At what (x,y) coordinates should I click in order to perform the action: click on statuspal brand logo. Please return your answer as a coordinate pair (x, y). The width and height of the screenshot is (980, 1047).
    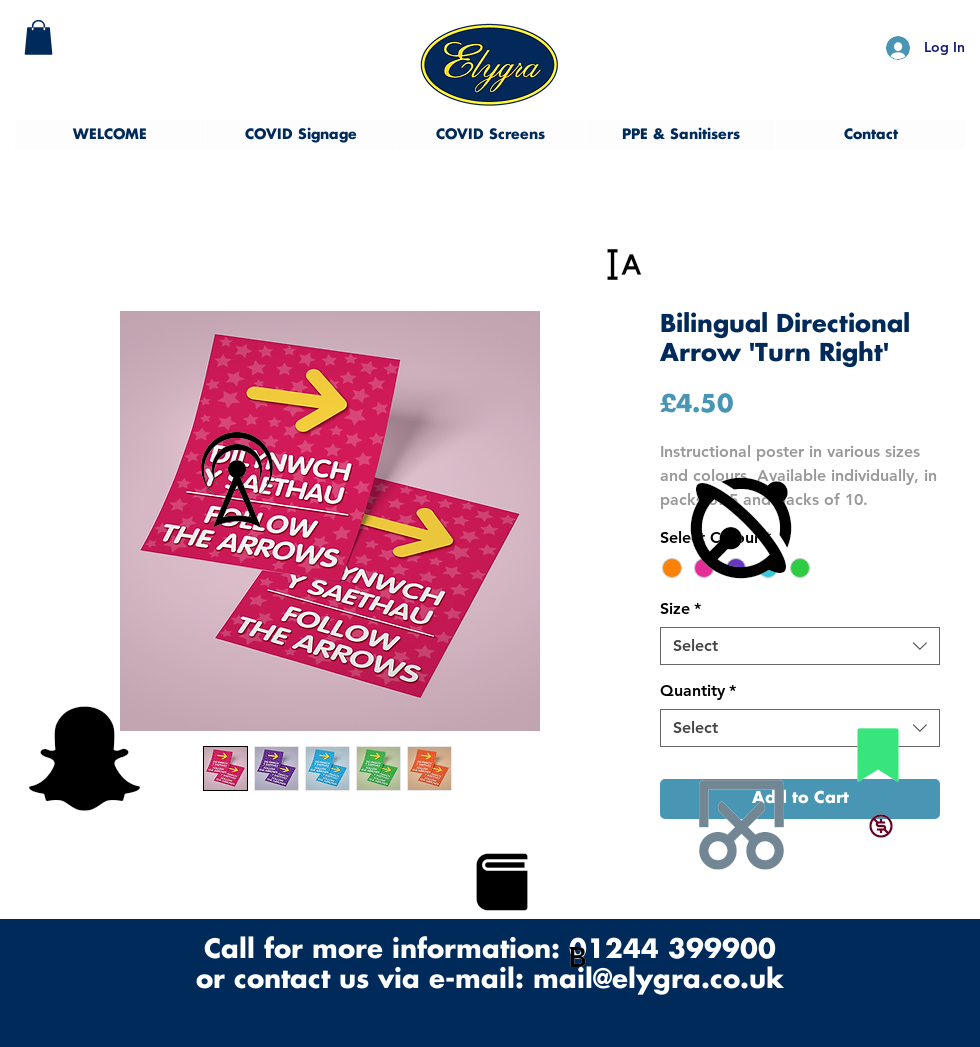
    Looking at the image, I should click on (237, 480).